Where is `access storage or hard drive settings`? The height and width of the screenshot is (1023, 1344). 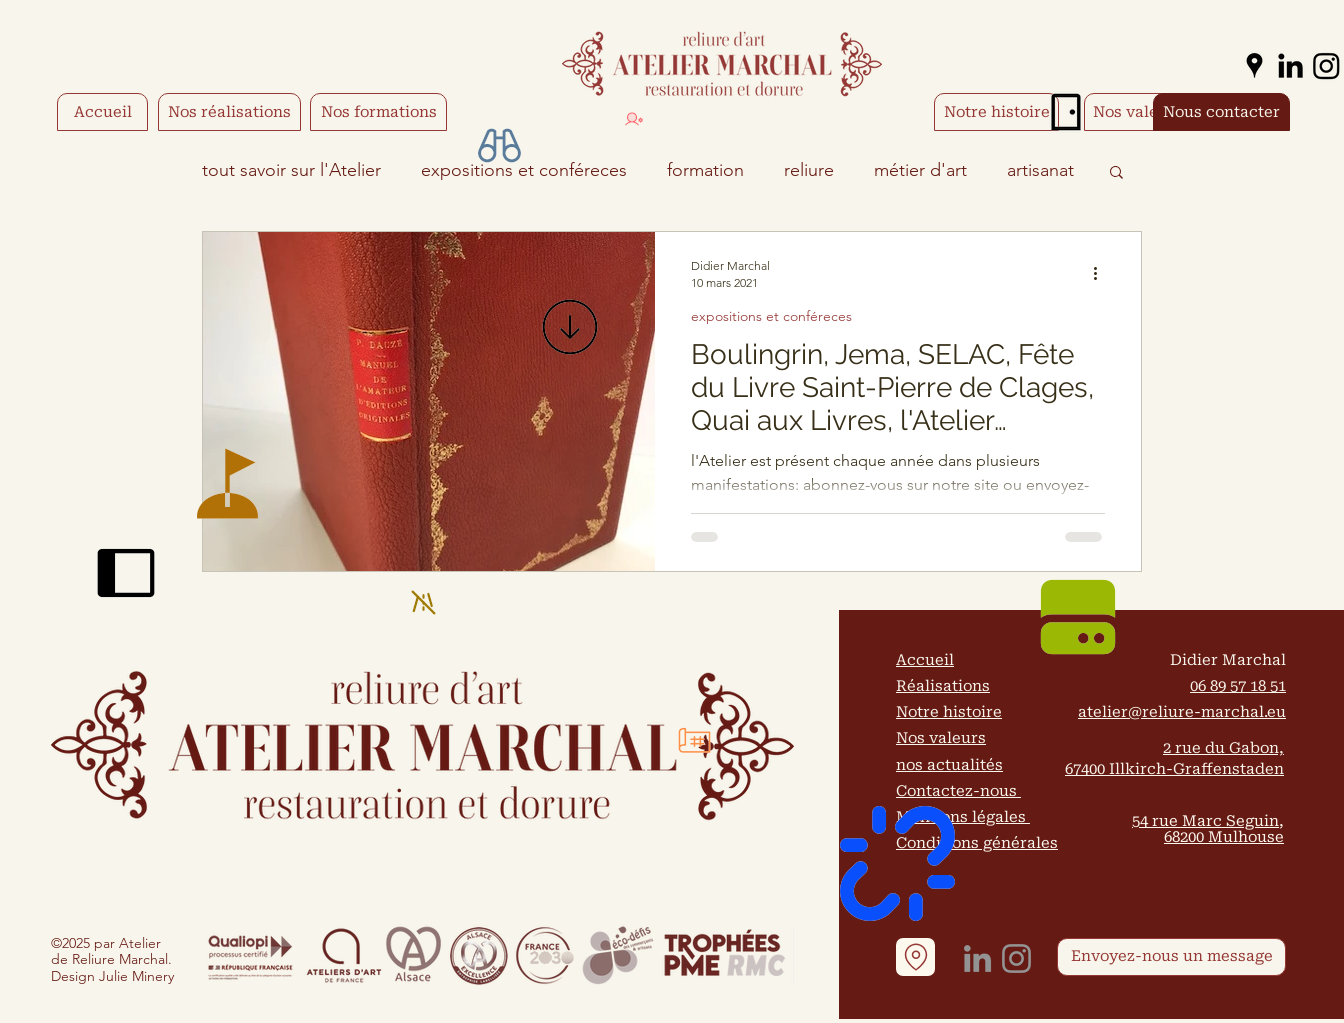
access storage or hard drive settings is located at coordinates (1078, 617).